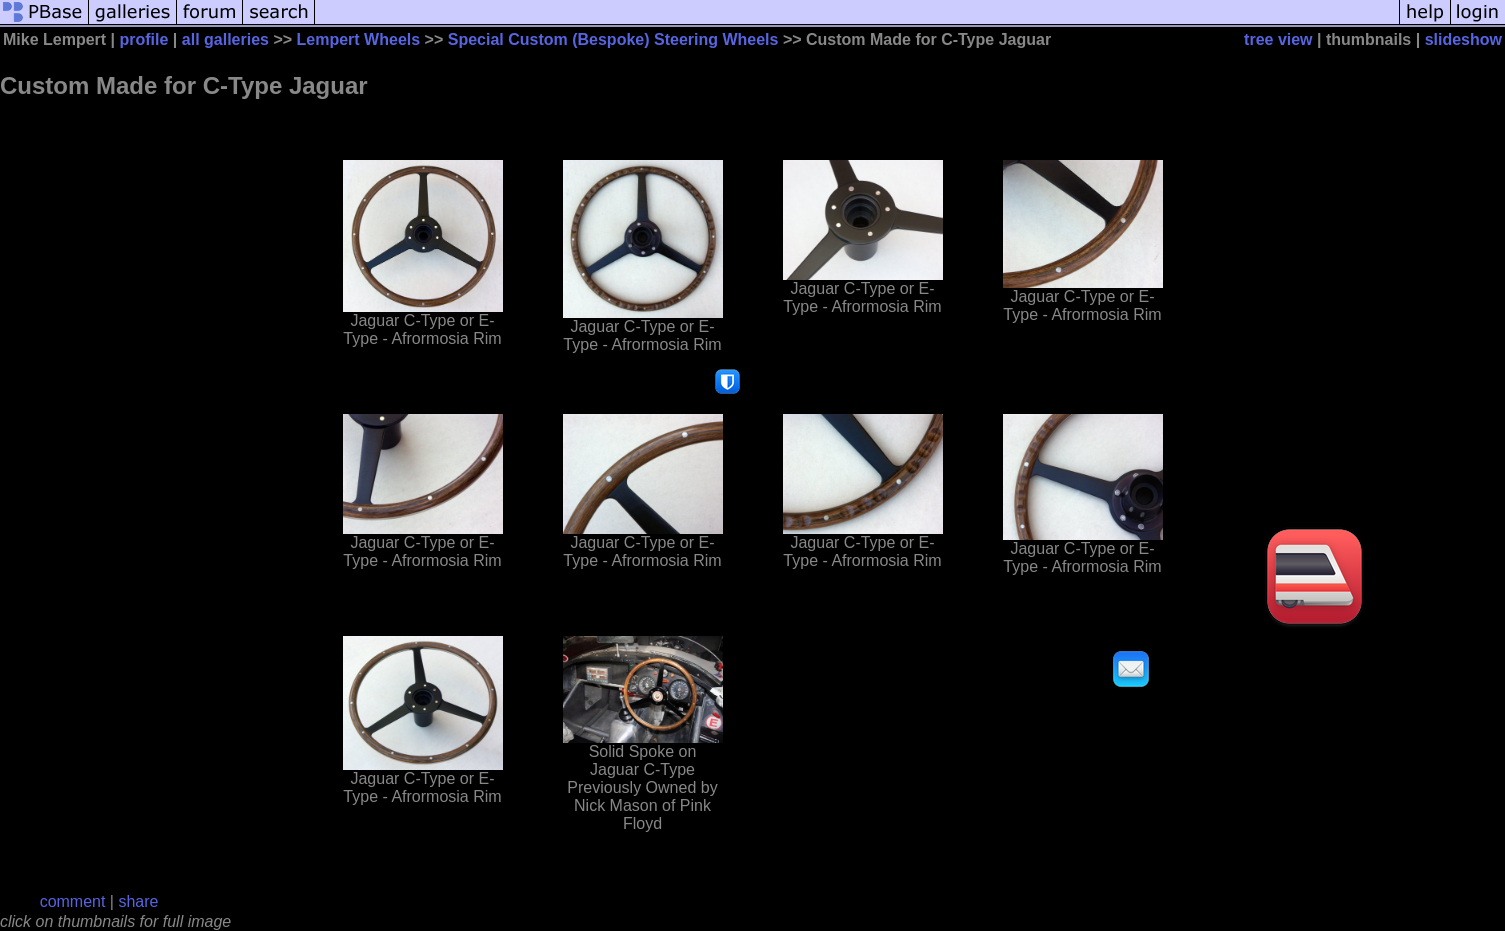  What do you see at coordinates (1314, 576) in the screenshot?
I see `open the DieBahn train travel app` at bounding box center [1314, 576].